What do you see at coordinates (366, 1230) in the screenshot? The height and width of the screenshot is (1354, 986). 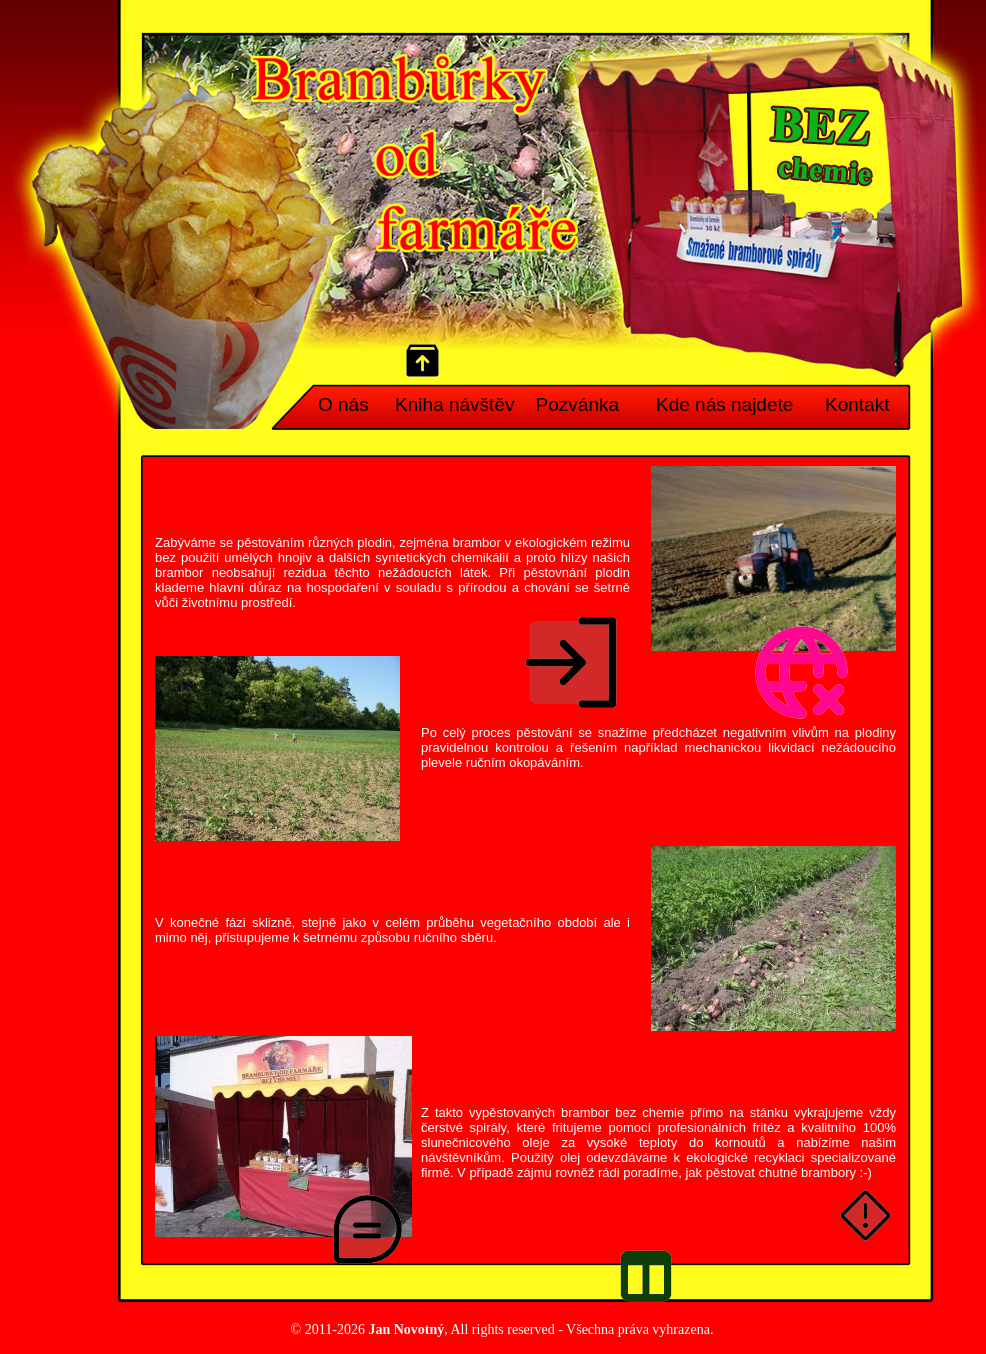 I see `open chat or messaging` at bounding box center [366, 1230].